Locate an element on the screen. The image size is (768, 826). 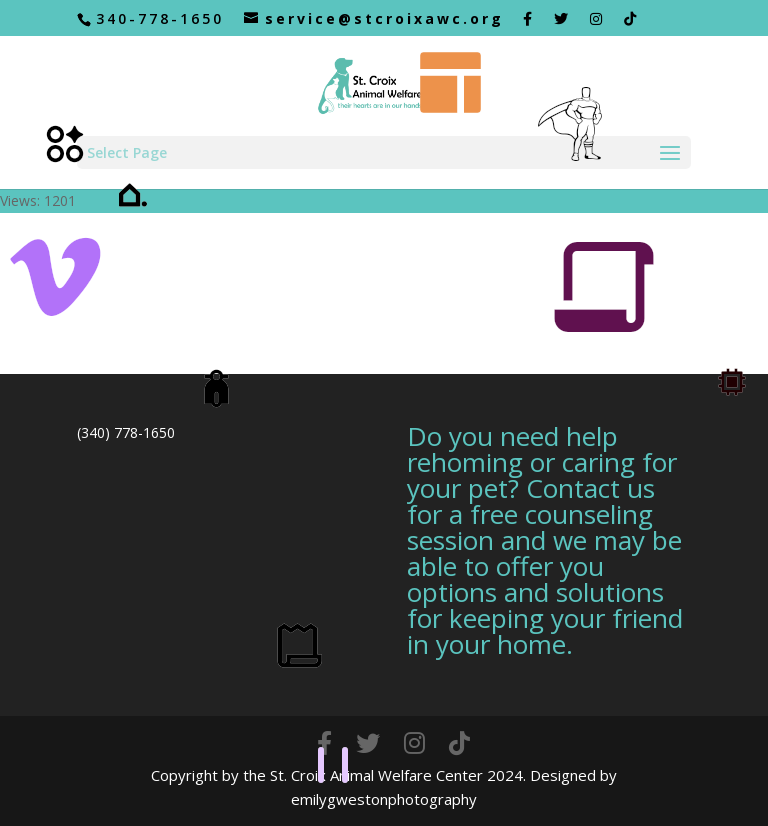
switch to grid or layout view is located at coordinates (450, 82).